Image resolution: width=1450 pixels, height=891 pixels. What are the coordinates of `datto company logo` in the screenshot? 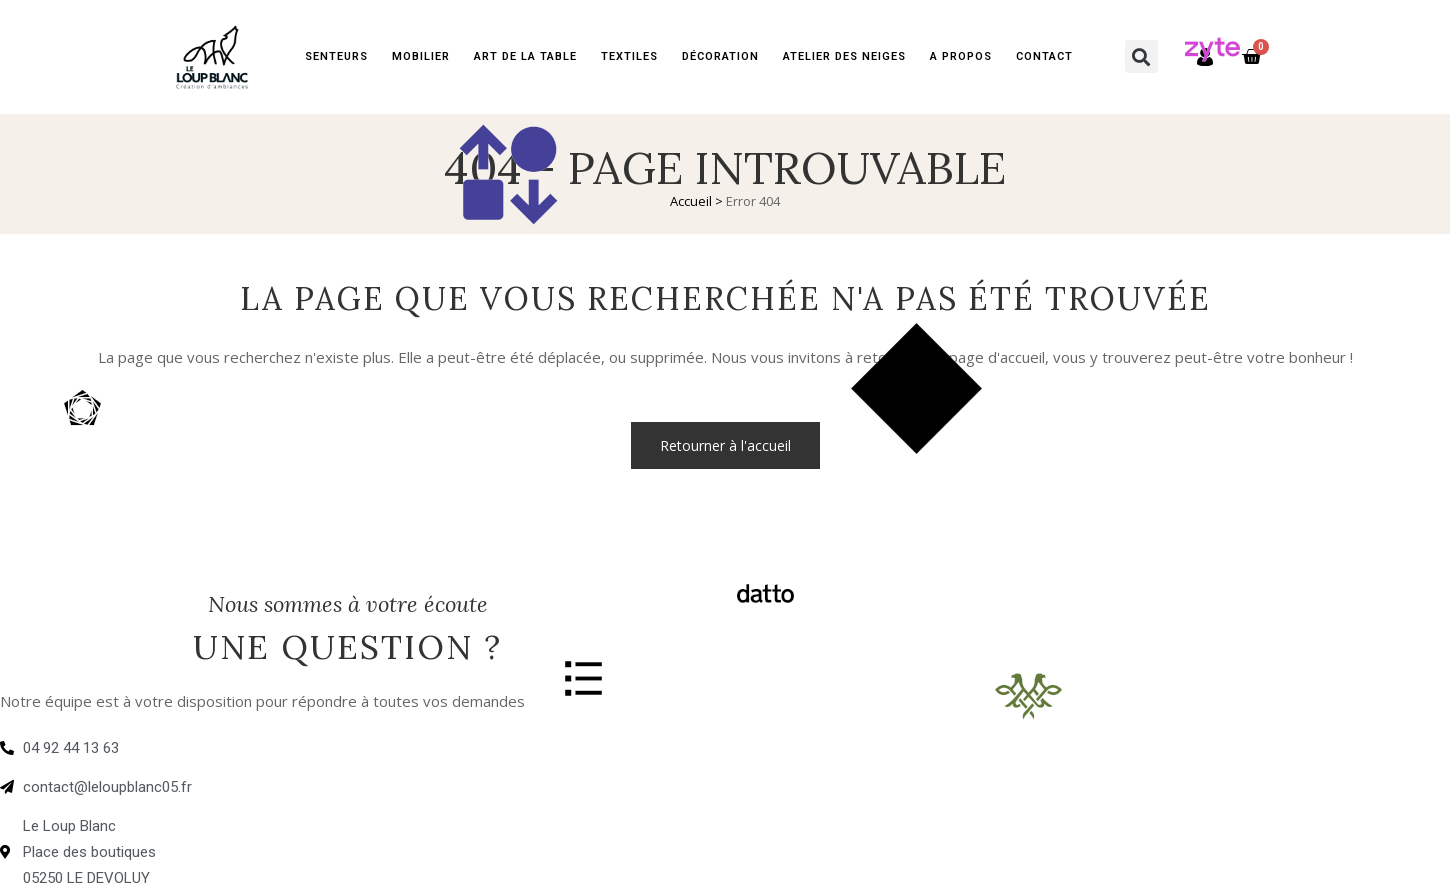 It's located at (765, 593).